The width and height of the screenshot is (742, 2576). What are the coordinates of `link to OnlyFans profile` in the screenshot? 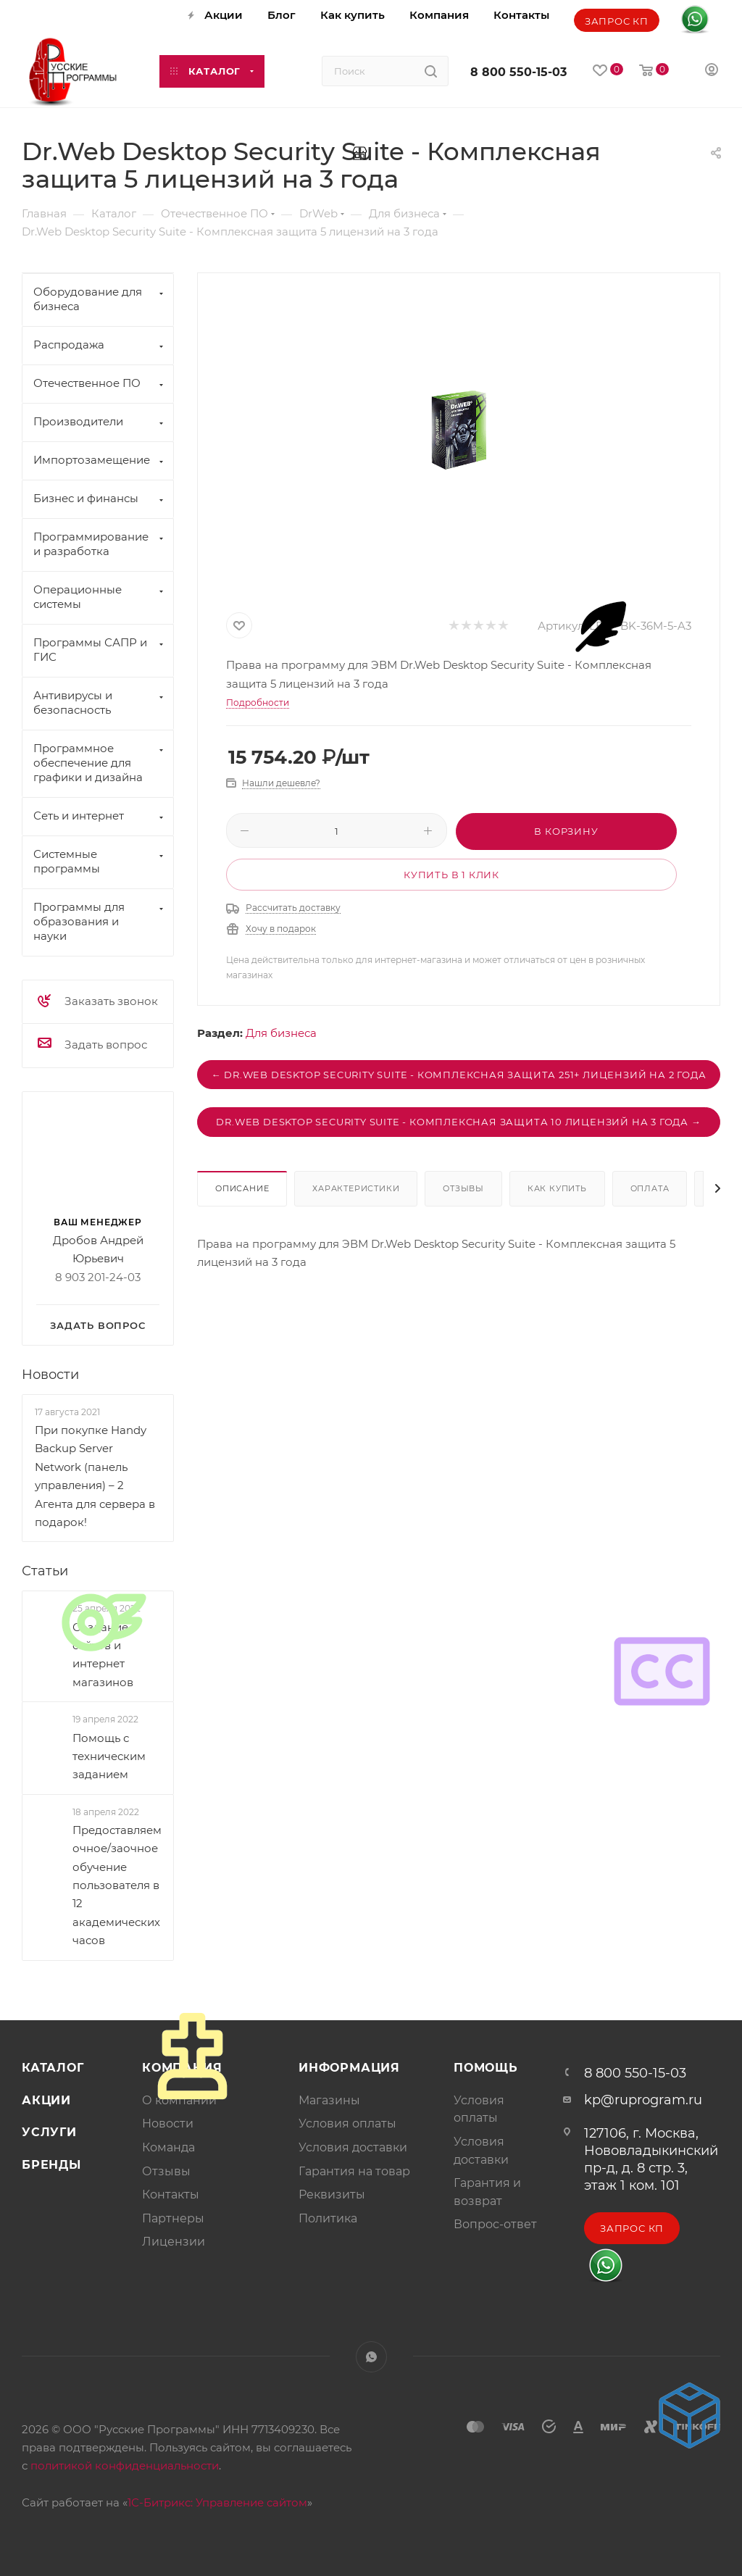 It's located at (104, 1620).